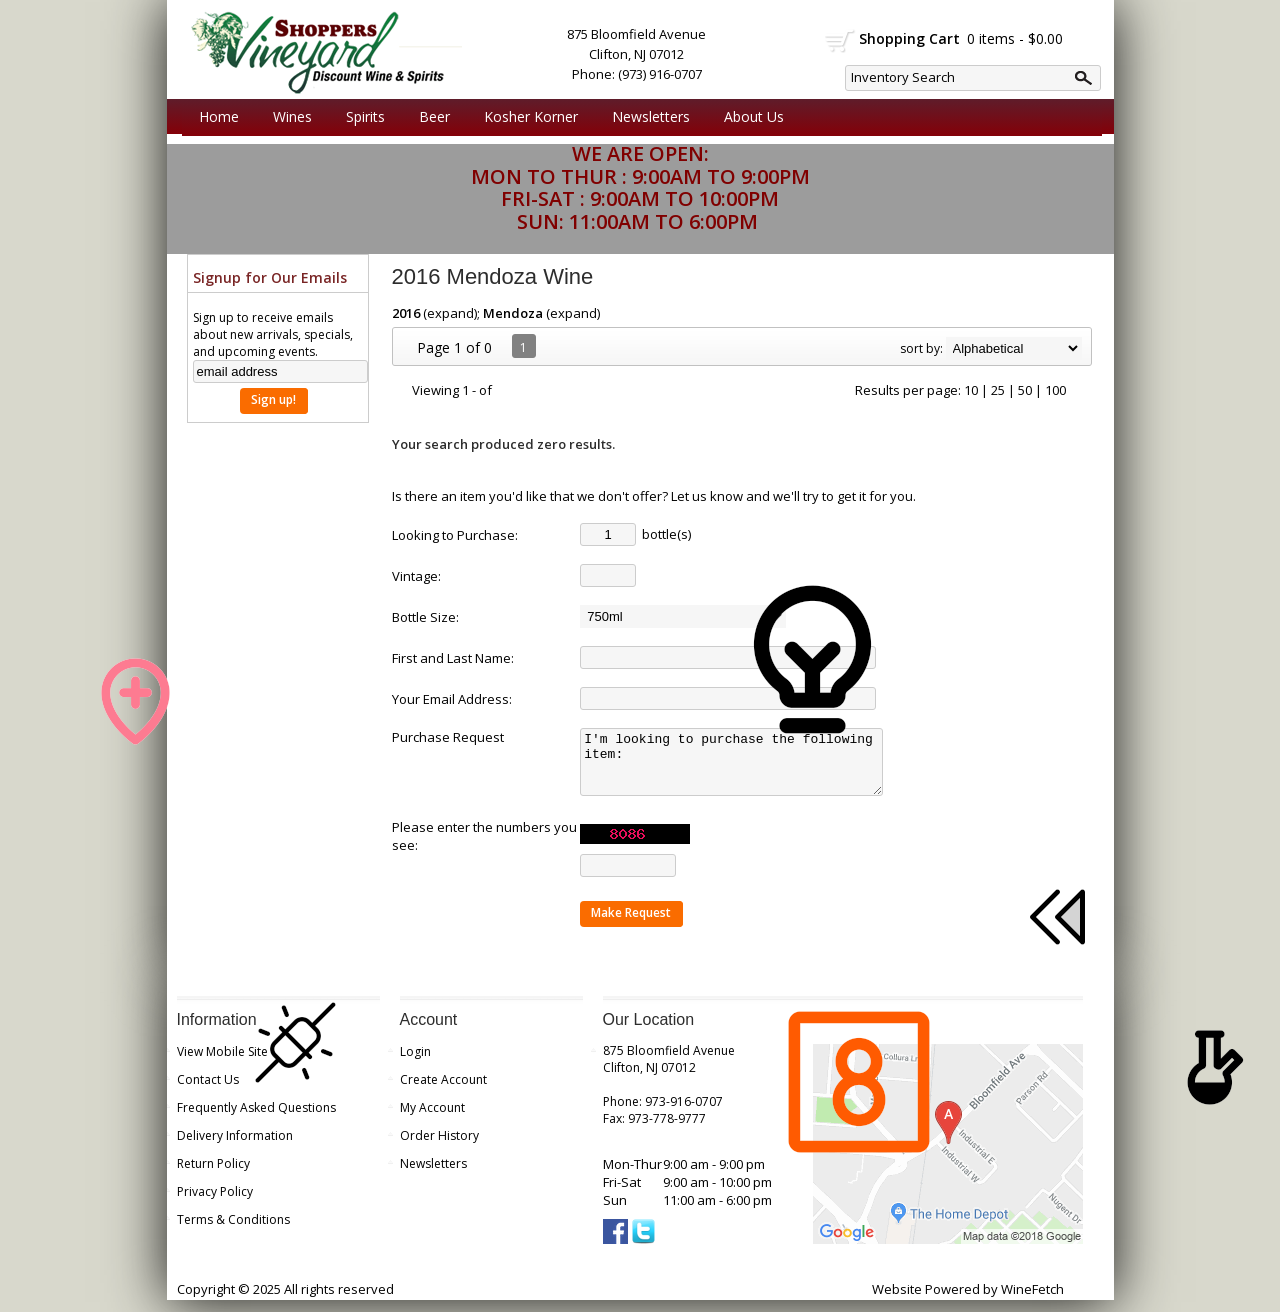 The width and height of the screenshot is (1280, 1312). Describe the element at coordinates (812, 659) in the screenshot. I see `access tips or helpful suggestions` at that location.